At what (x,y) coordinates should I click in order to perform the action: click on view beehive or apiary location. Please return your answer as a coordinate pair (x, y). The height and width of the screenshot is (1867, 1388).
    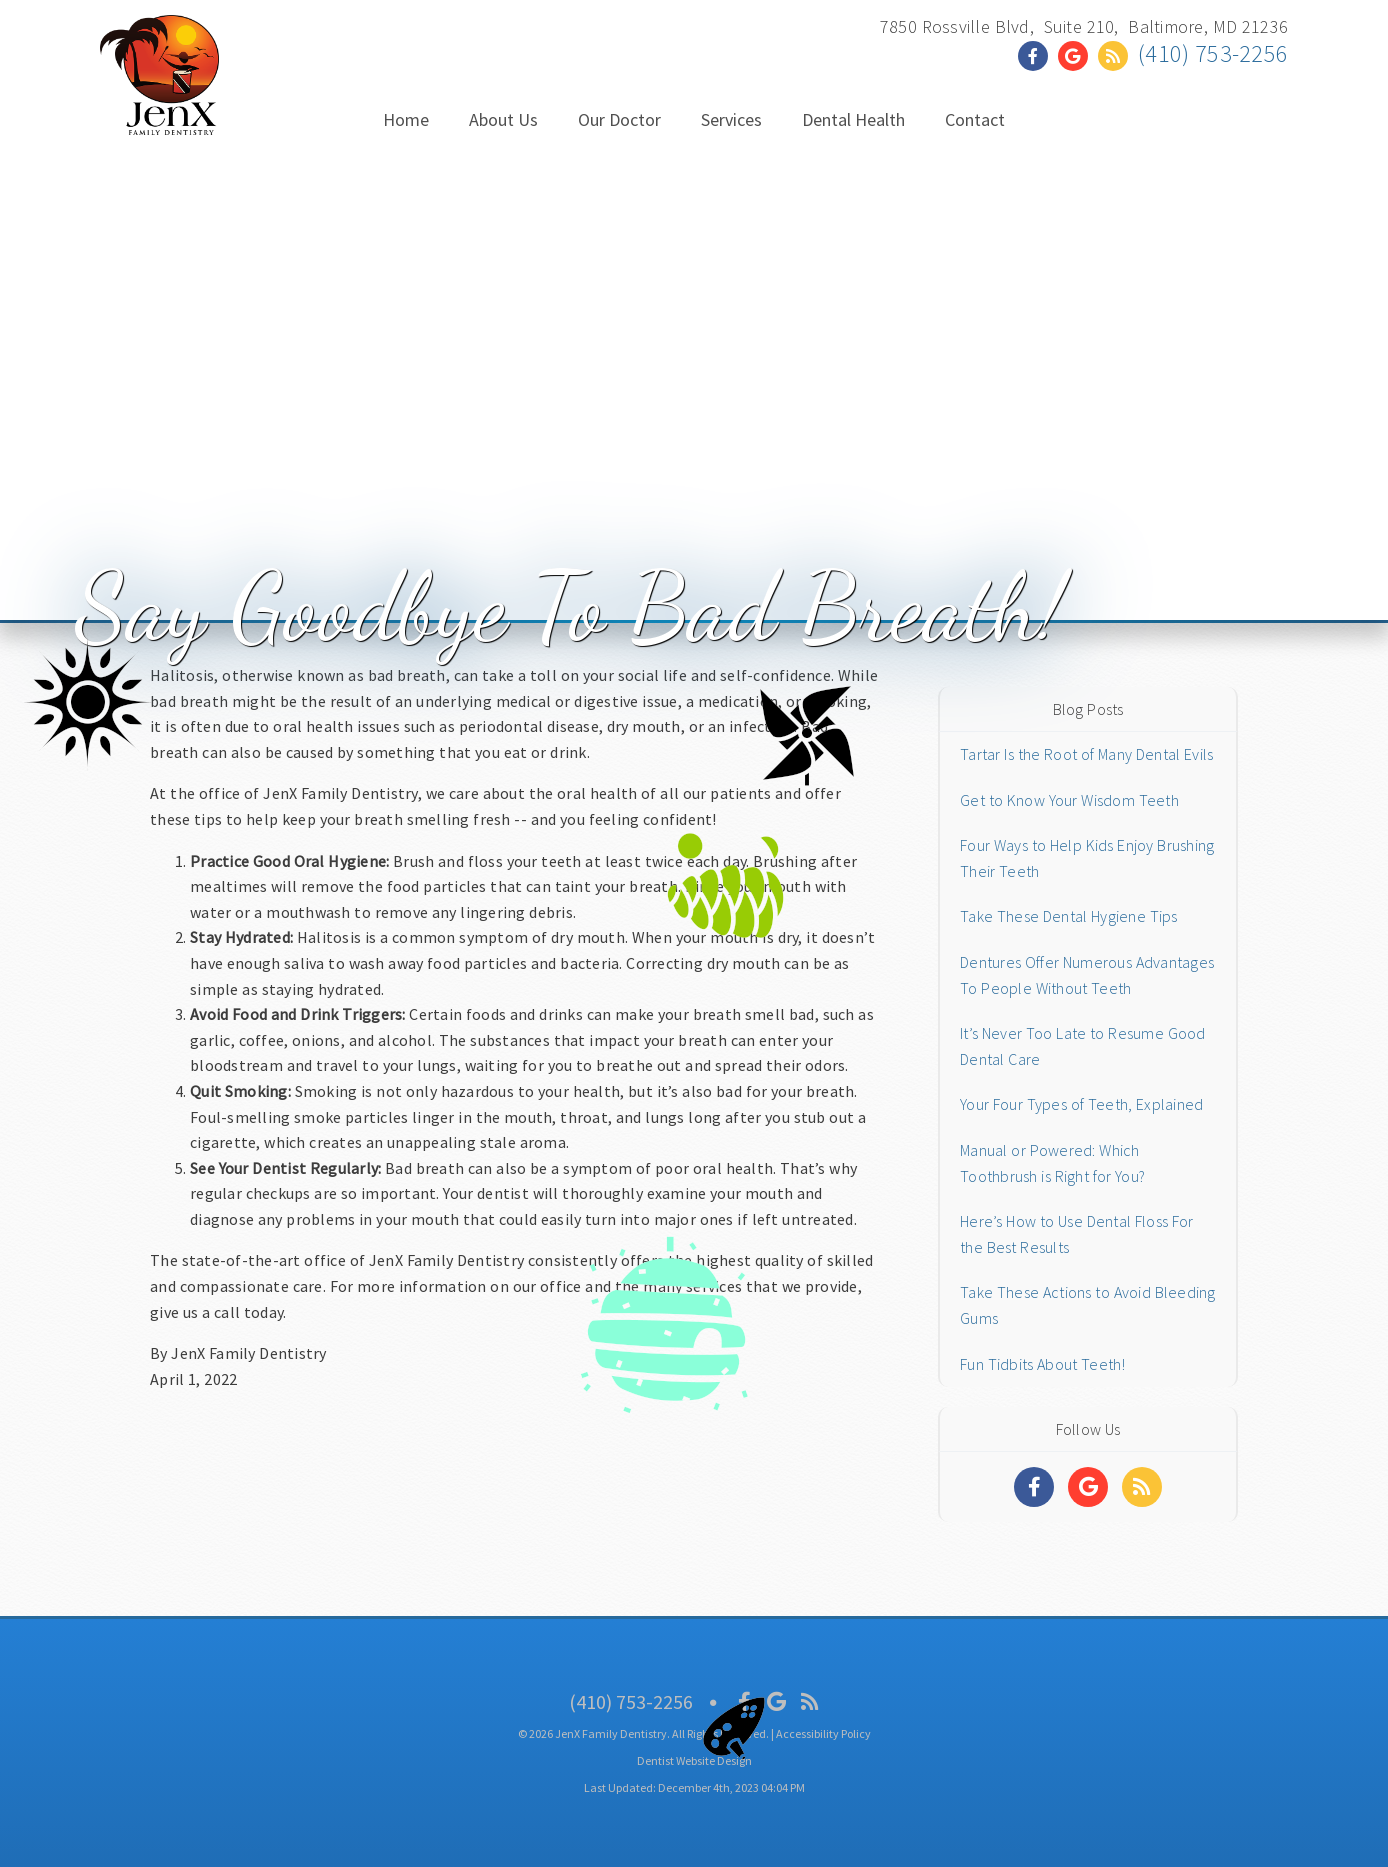
    Looking at the image, I should click on (667, 1323).